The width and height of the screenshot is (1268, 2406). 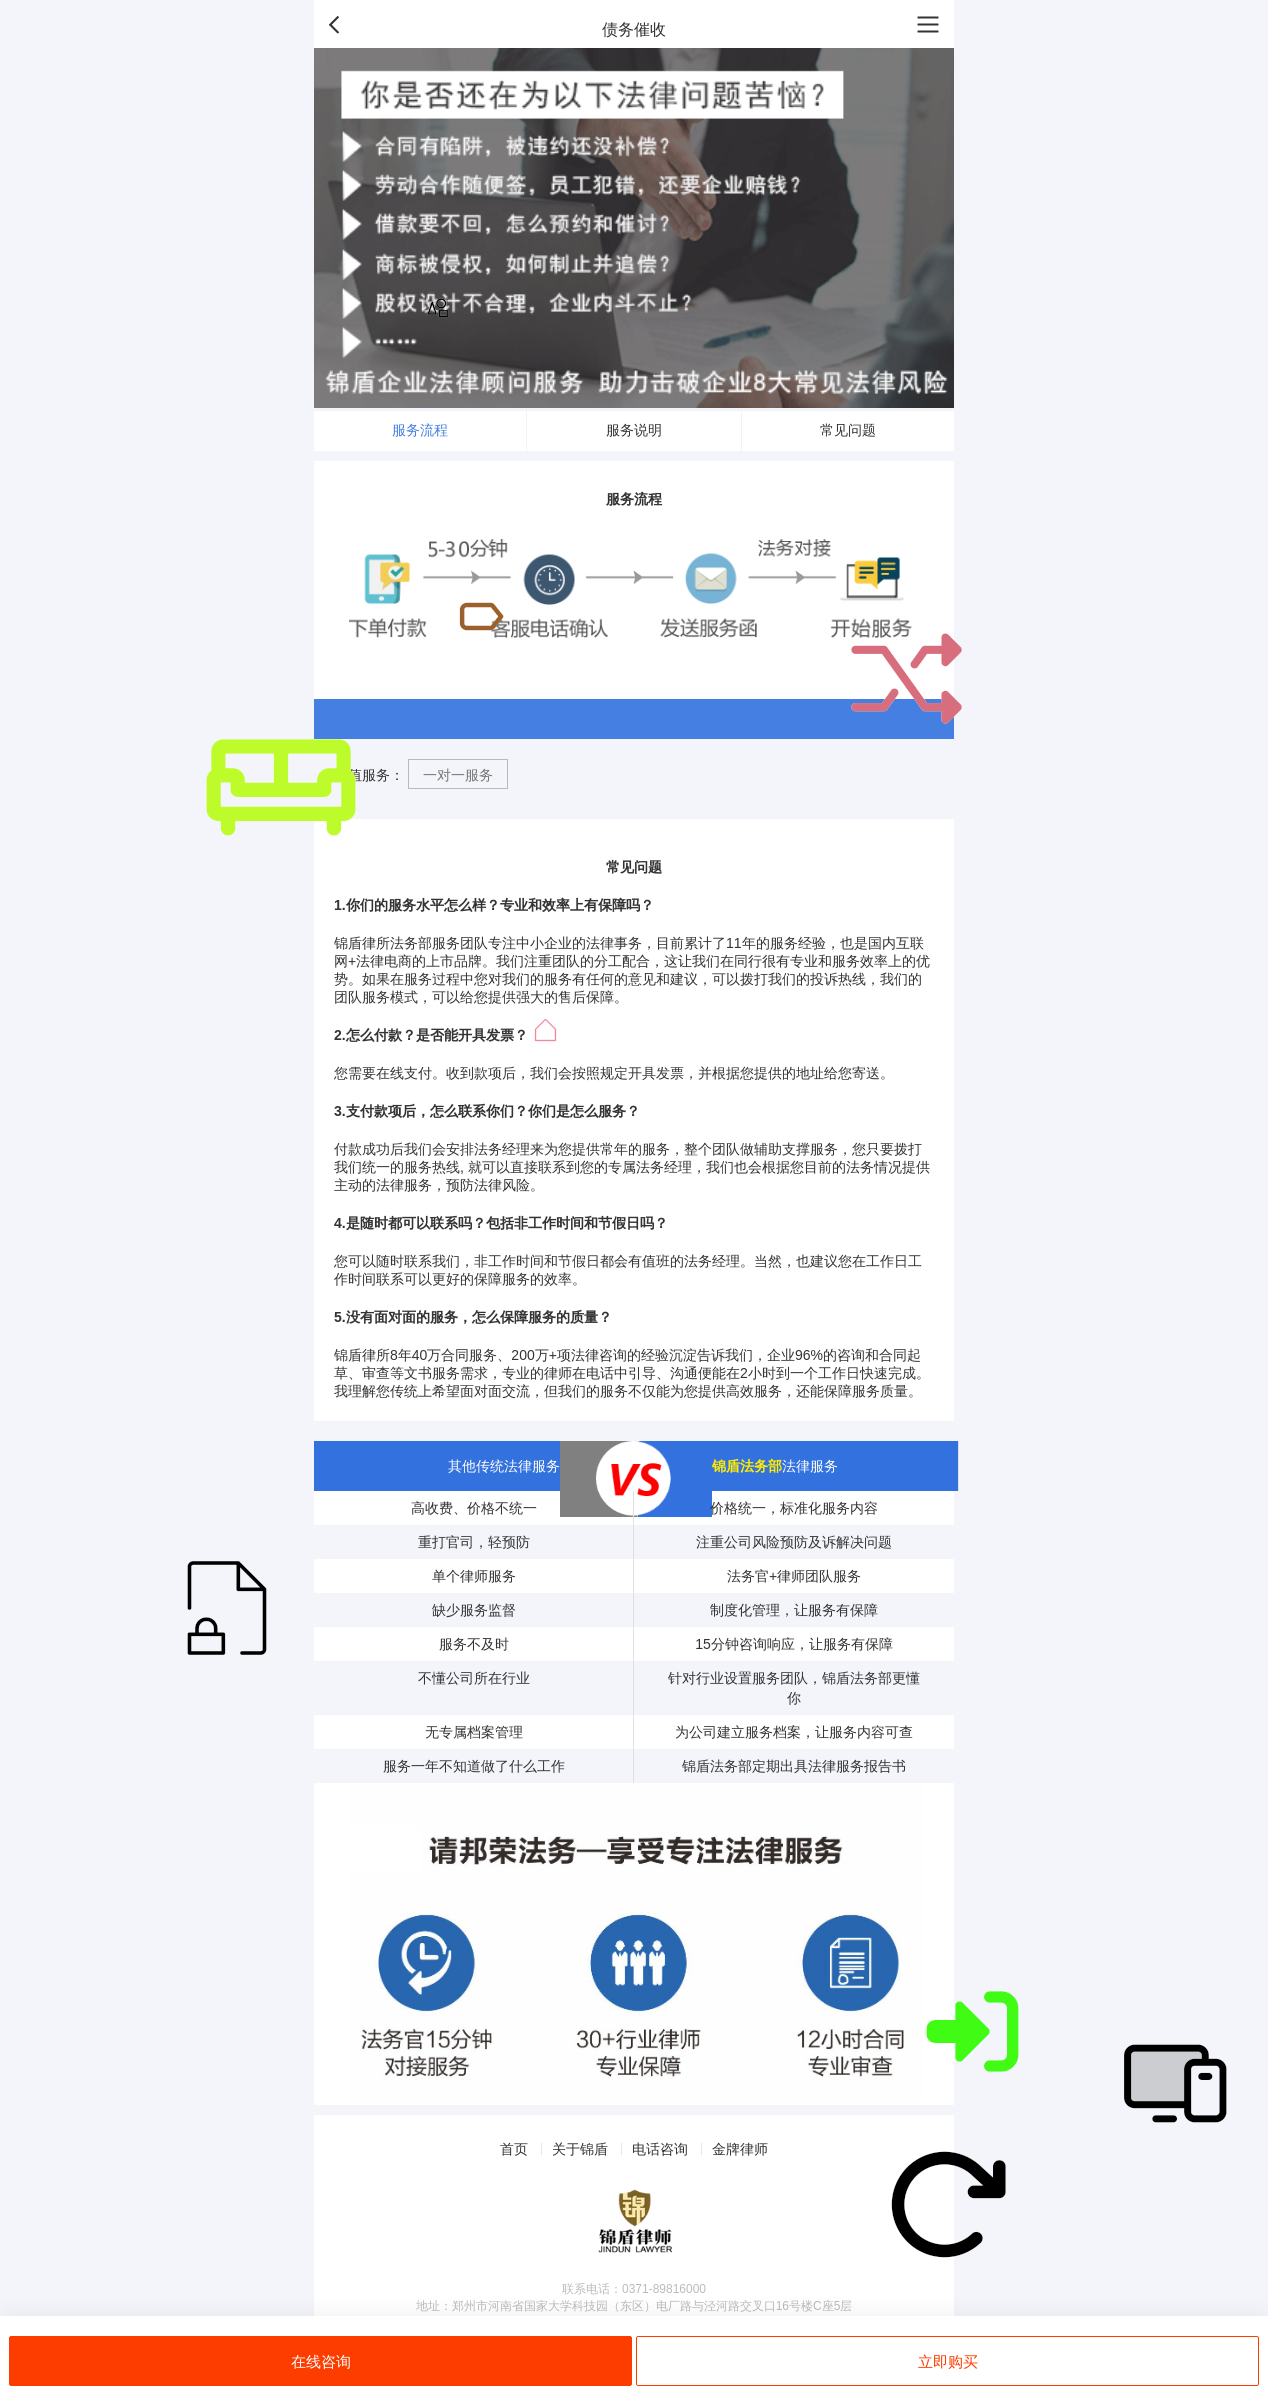 I want to click on navigate to home screen, so click(x=545, y=1030).